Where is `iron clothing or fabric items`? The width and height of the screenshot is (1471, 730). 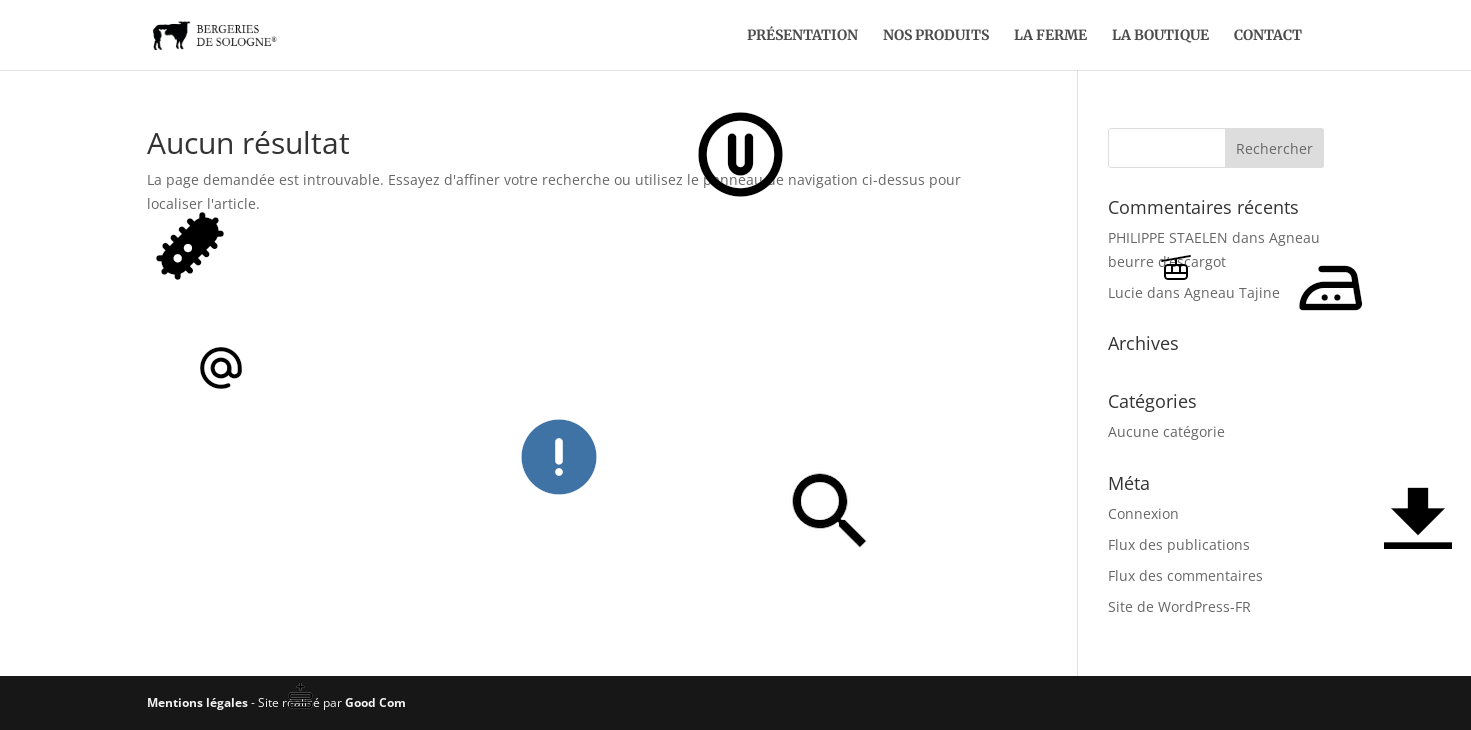 iron clothing or fabric items is located at coordinates (1331, 288).